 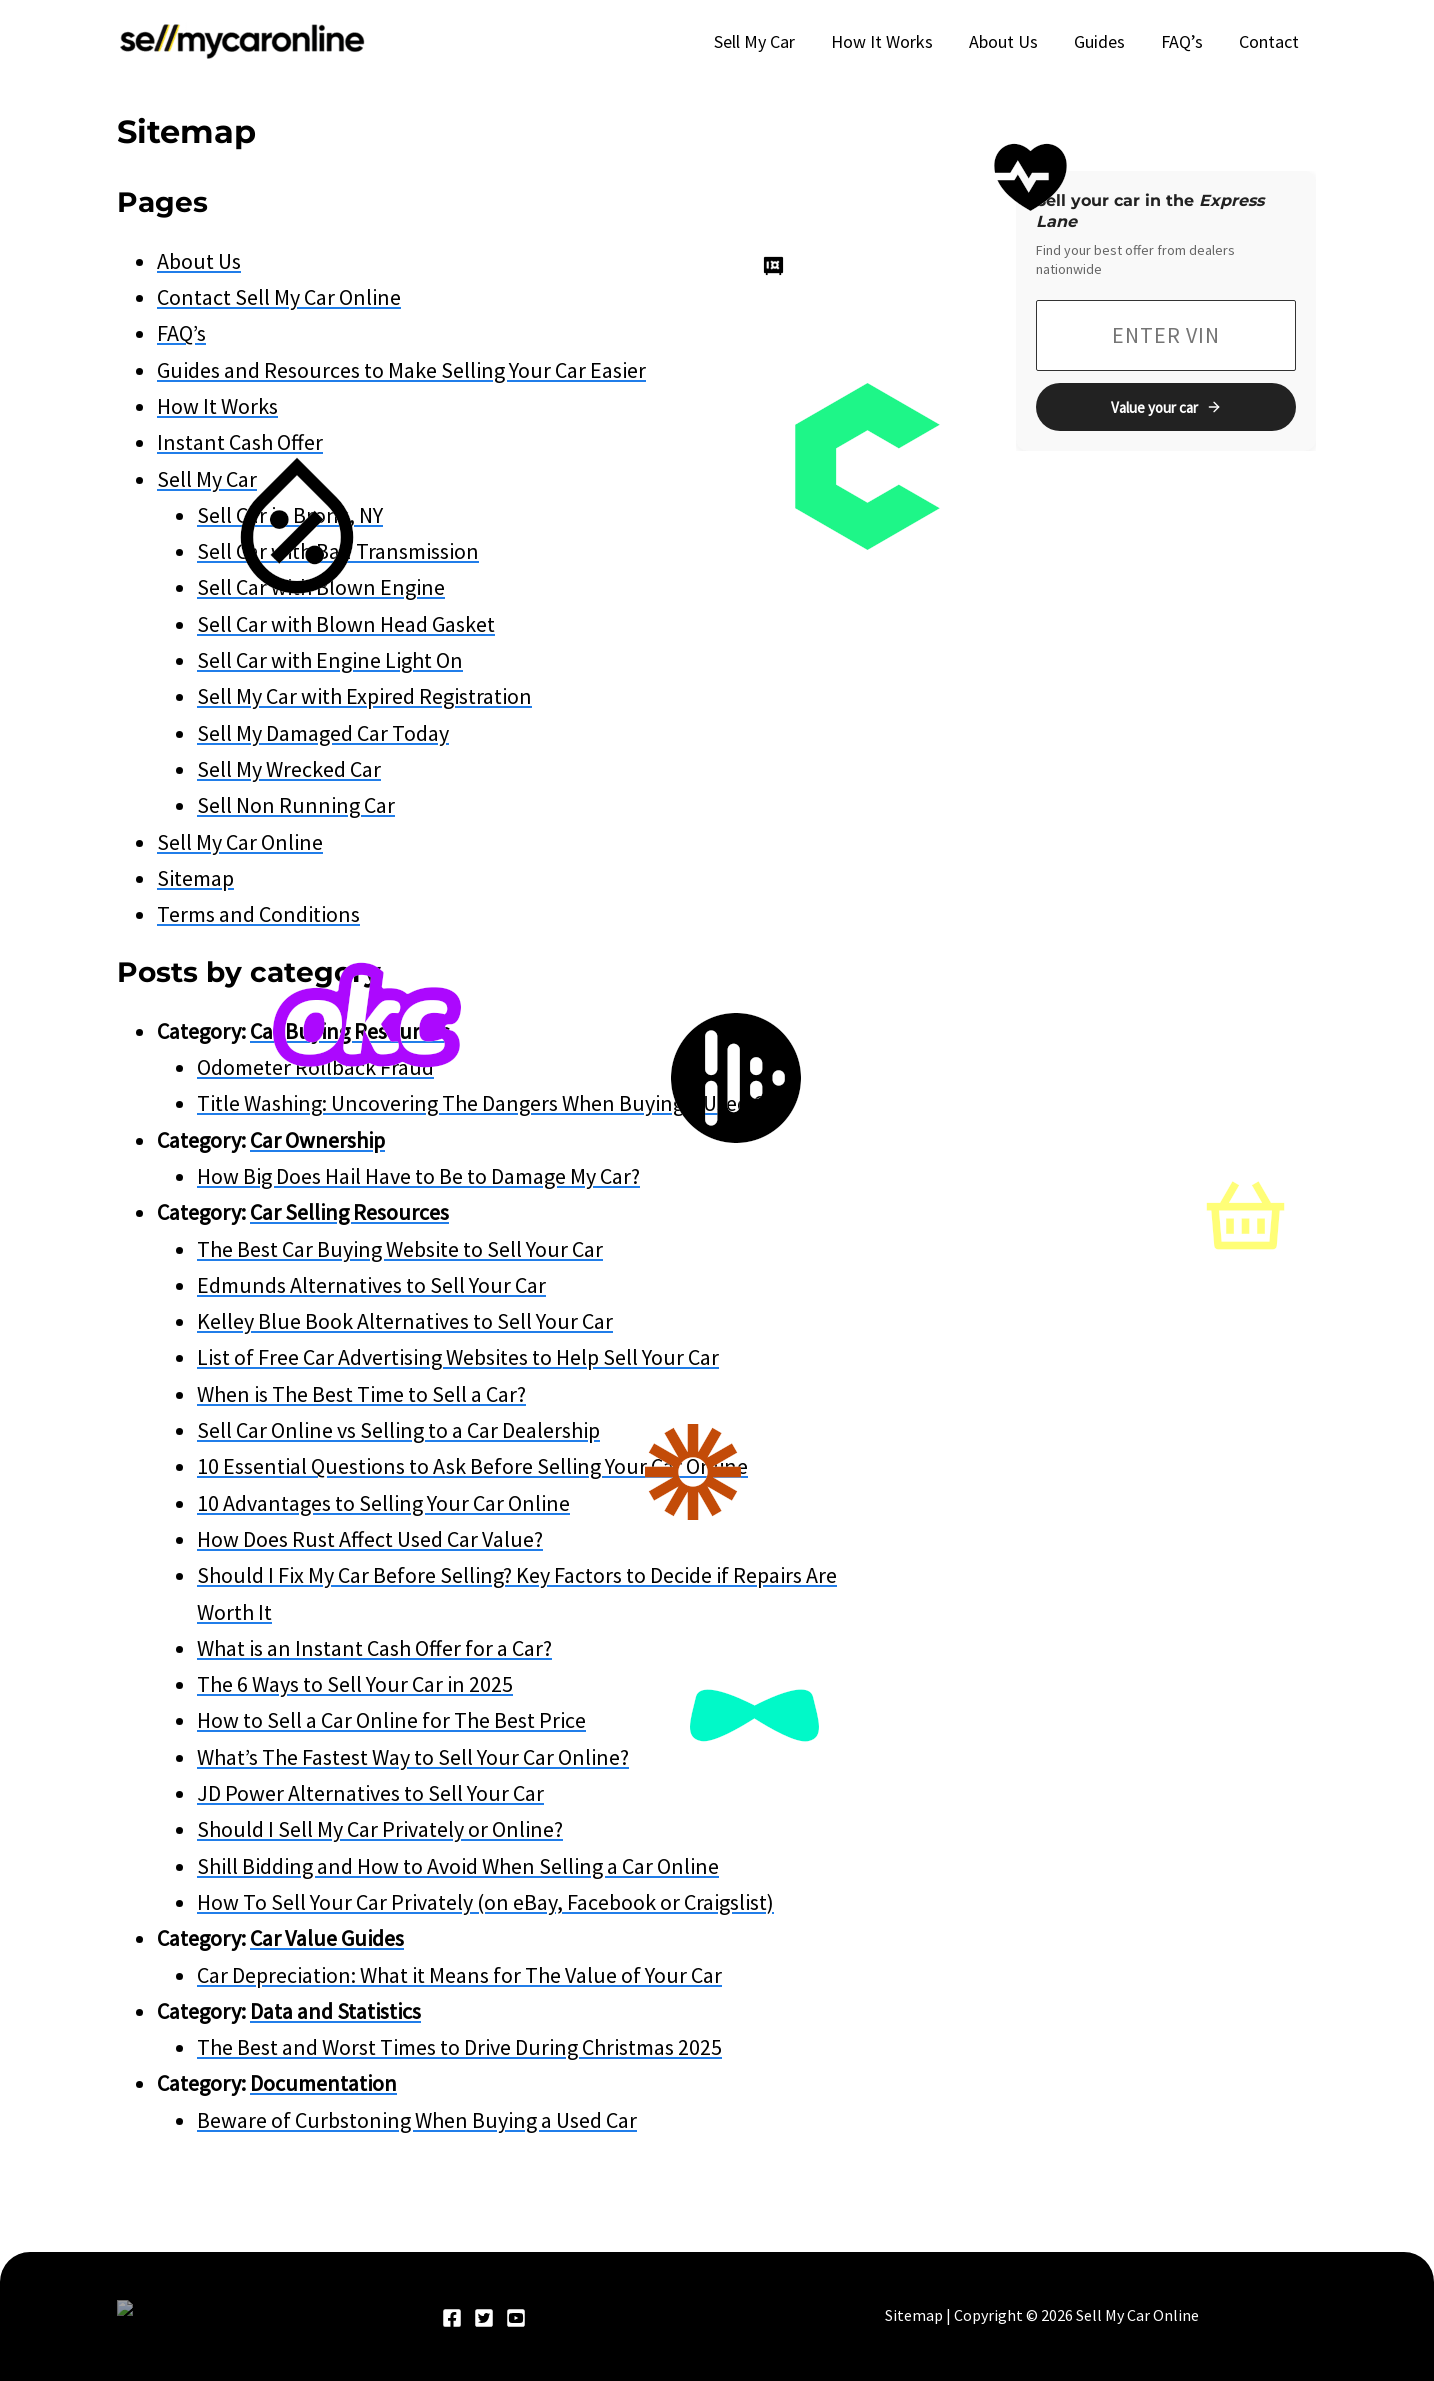 What do you see at coordinates (754, 1715) in the screenshot?
I see `jhipster application framework logo` at bounding box center [754, 1715].